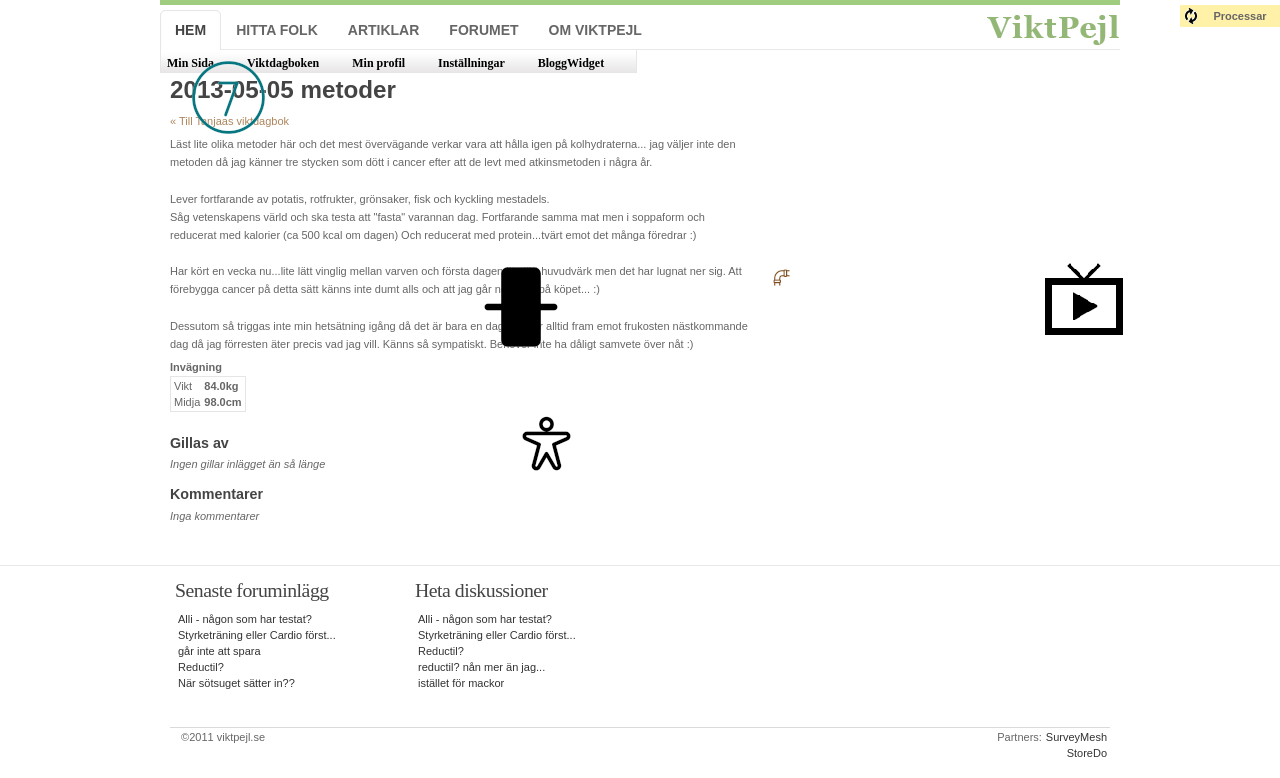  Describe the element at coordinates (521, 307) in the screenshot. I see `align object to vertical center` at that location.